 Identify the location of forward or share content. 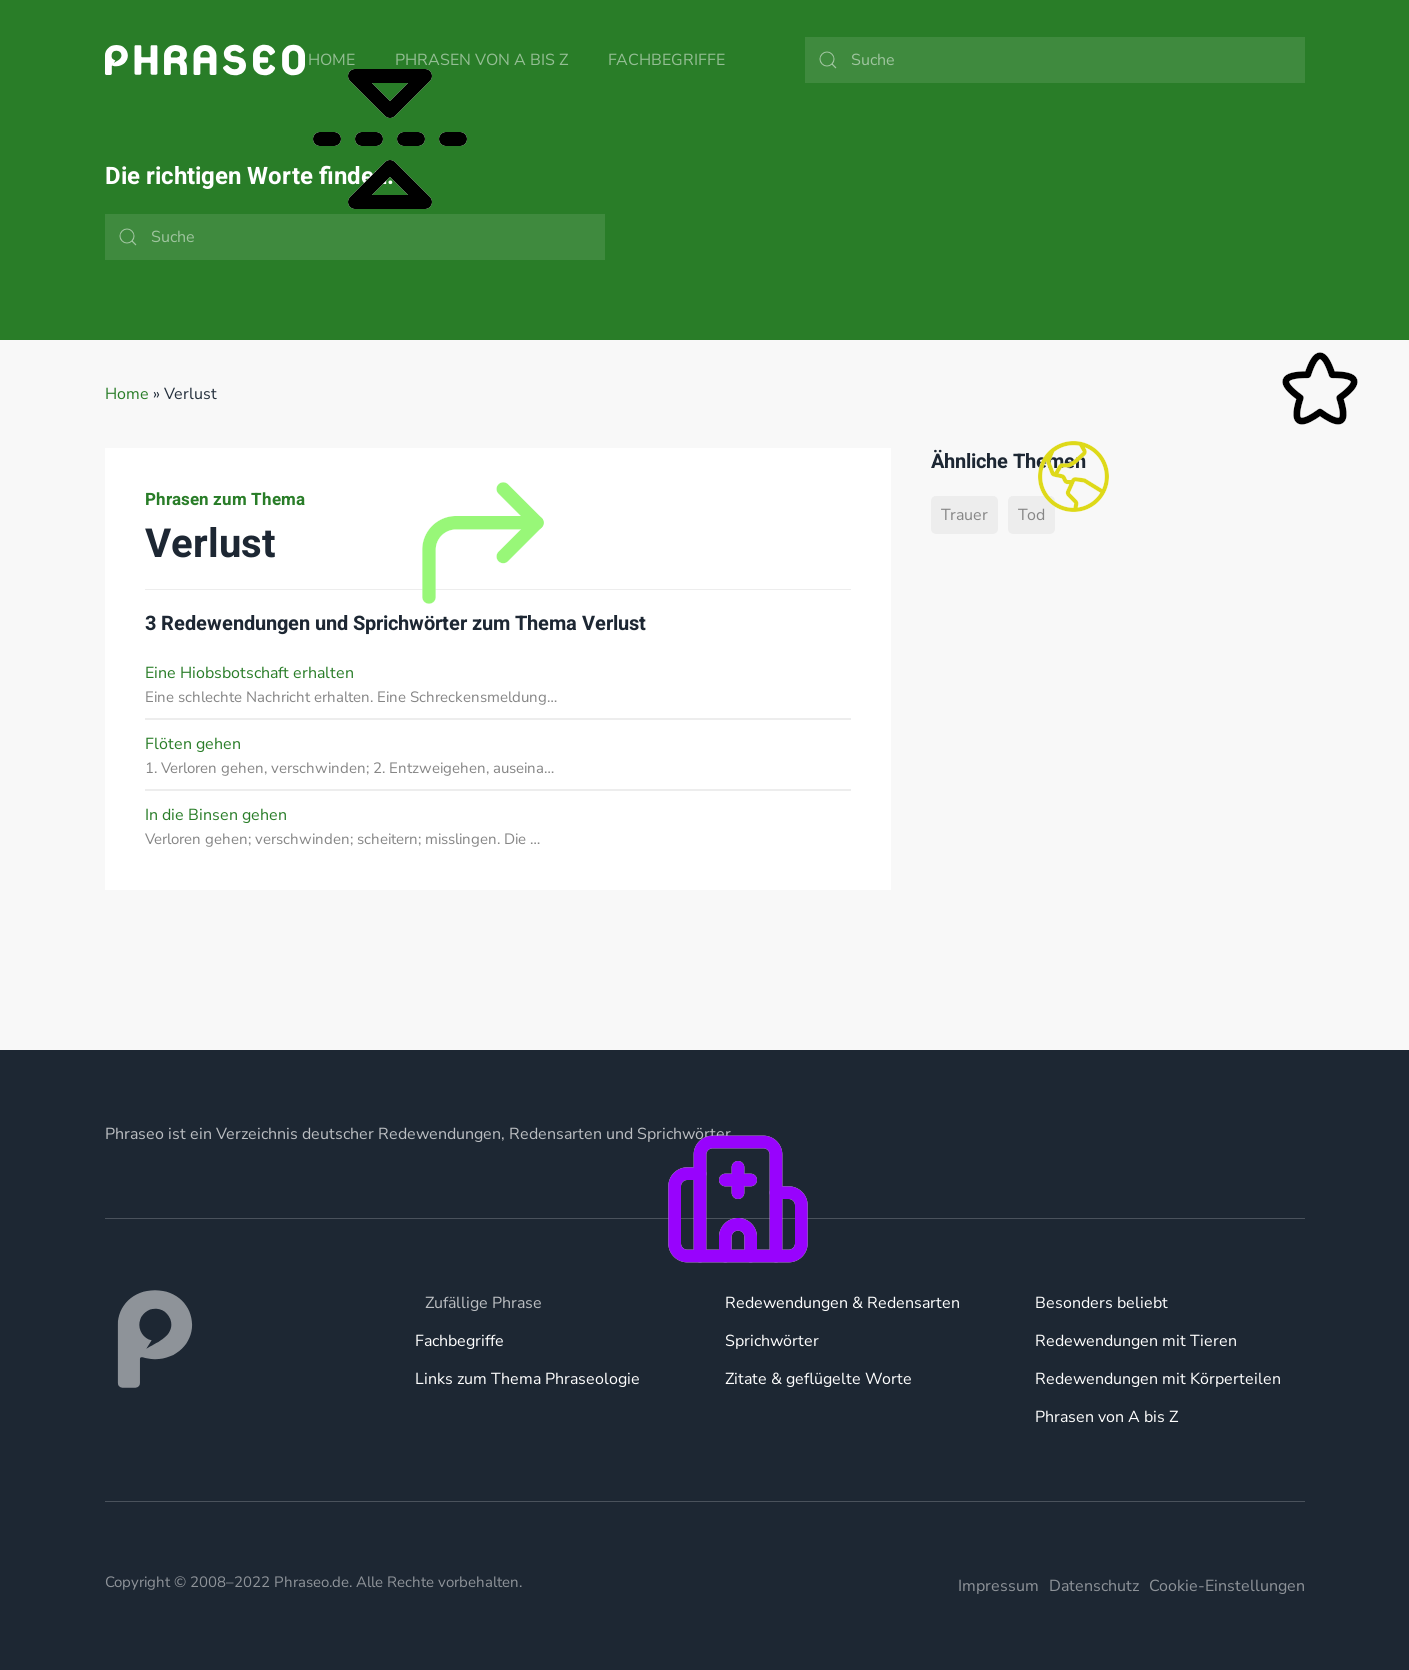
(483, 543).